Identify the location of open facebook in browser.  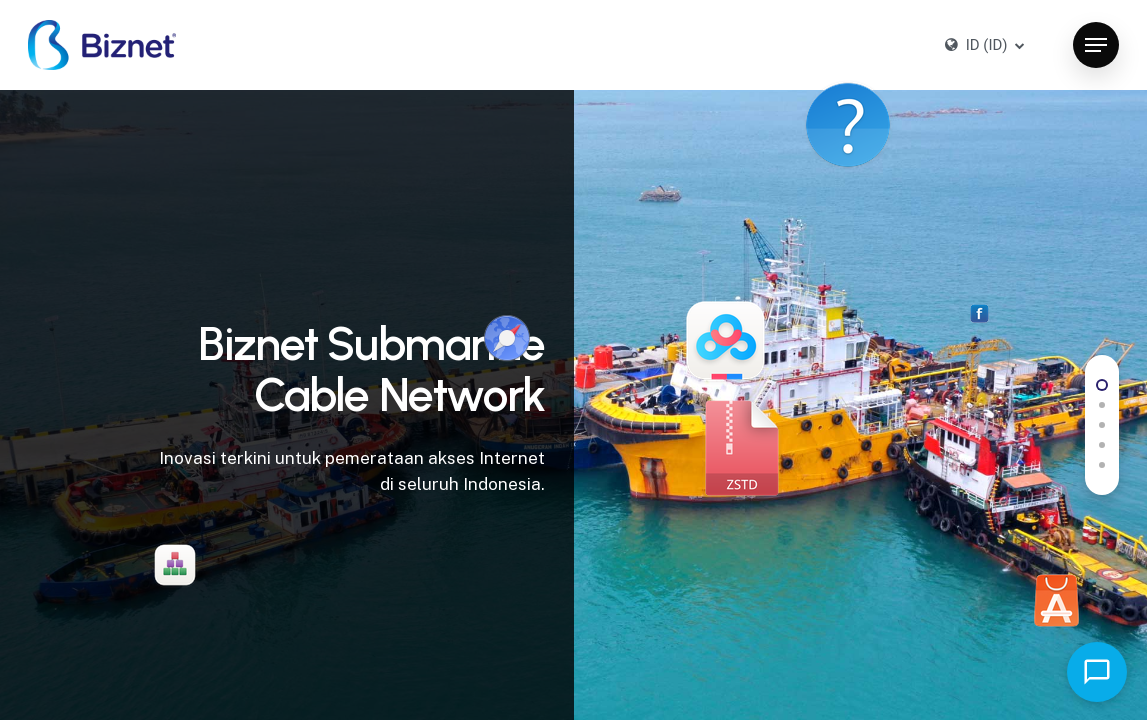
(979, 313).